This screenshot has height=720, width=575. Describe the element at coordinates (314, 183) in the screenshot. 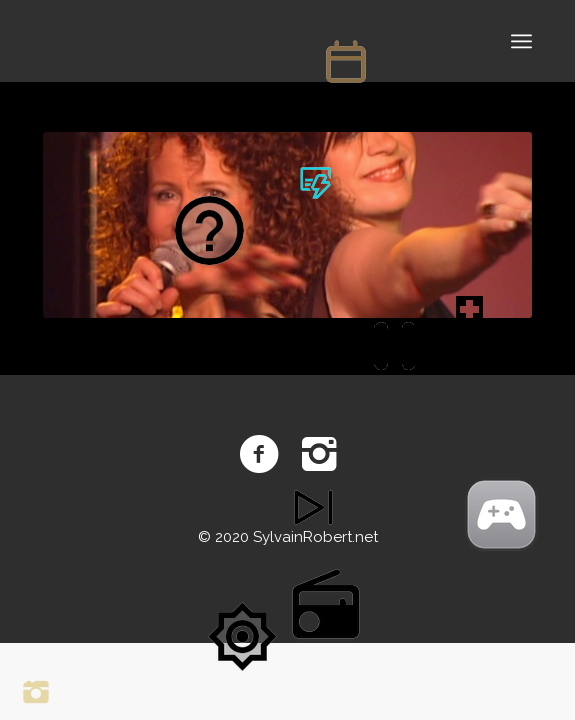

I see `configure github actions workflow` at that location.